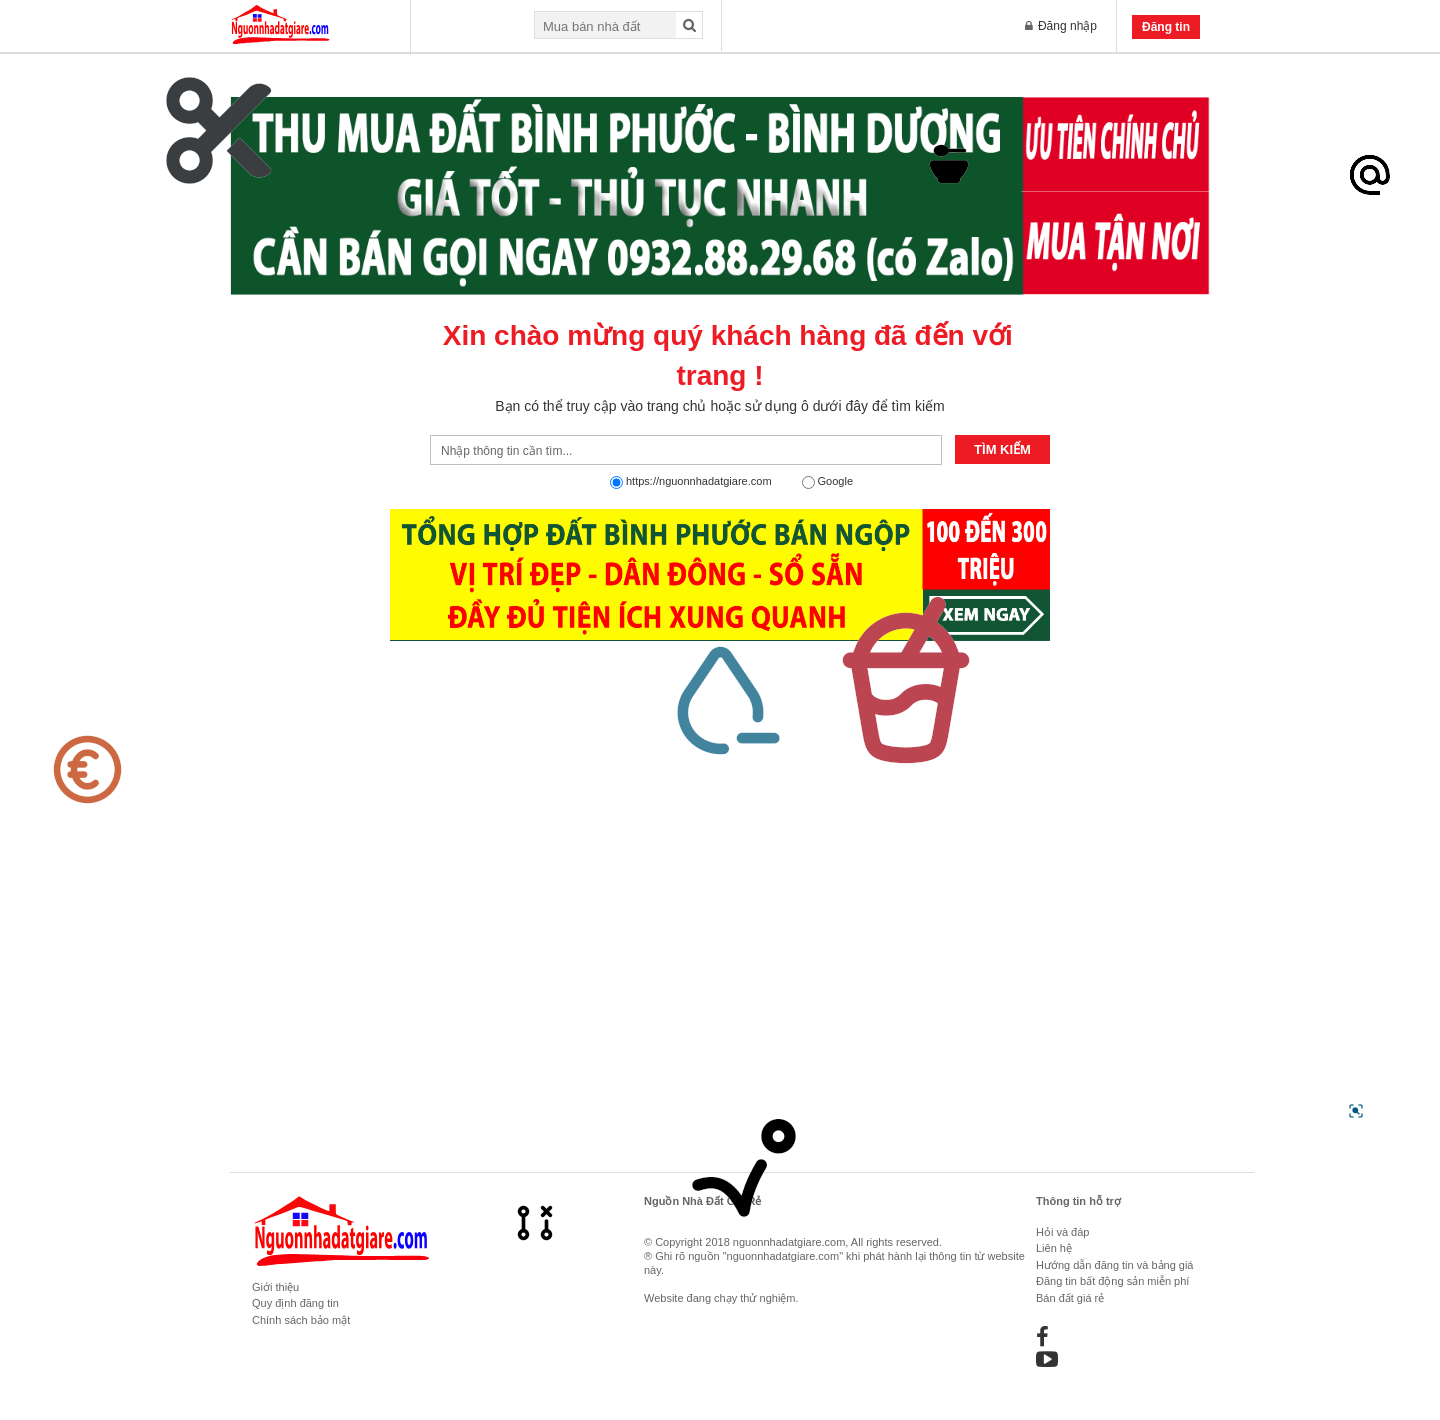  I want to click on bounce or redirect content to the right, so click(744, 1165).